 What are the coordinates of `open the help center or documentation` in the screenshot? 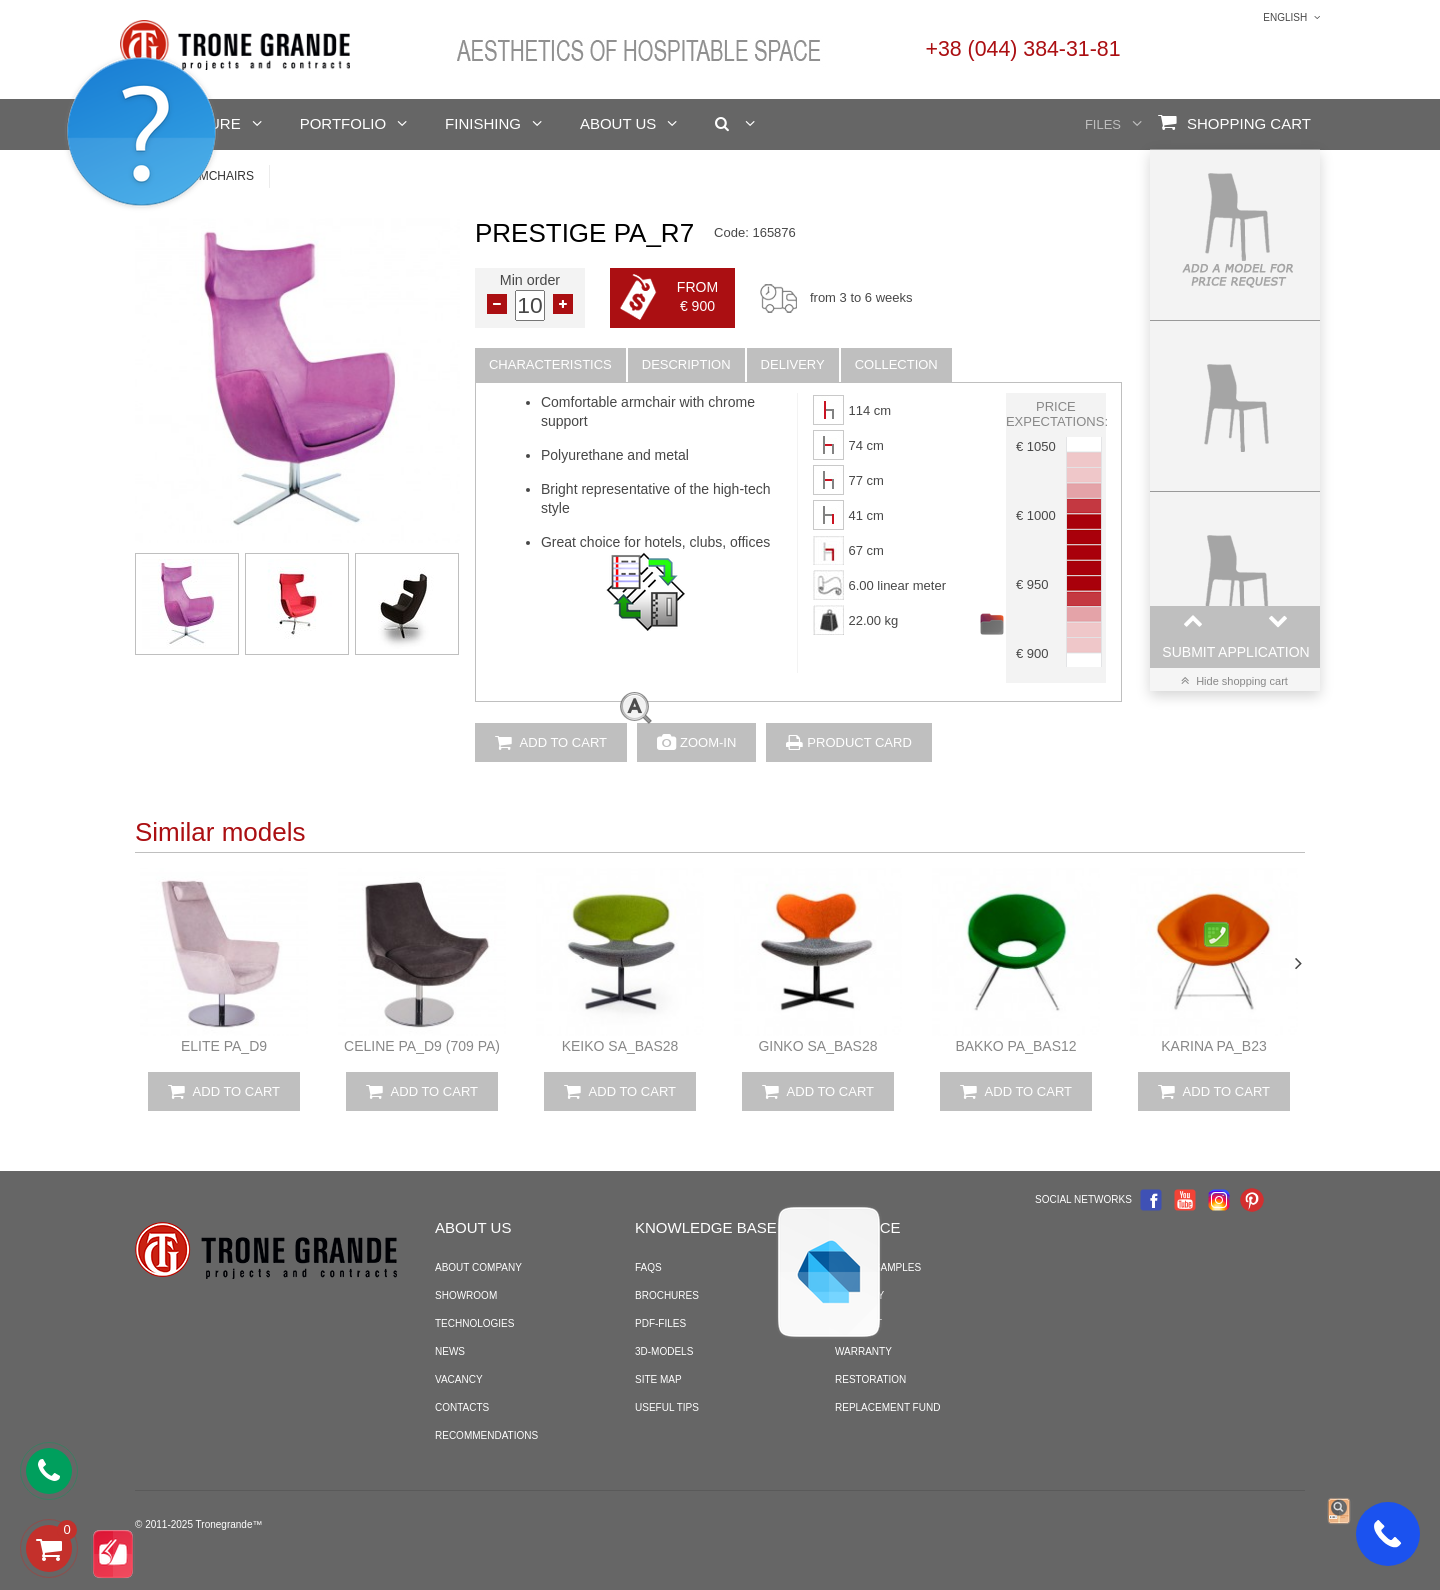 It's located at (141, 131).